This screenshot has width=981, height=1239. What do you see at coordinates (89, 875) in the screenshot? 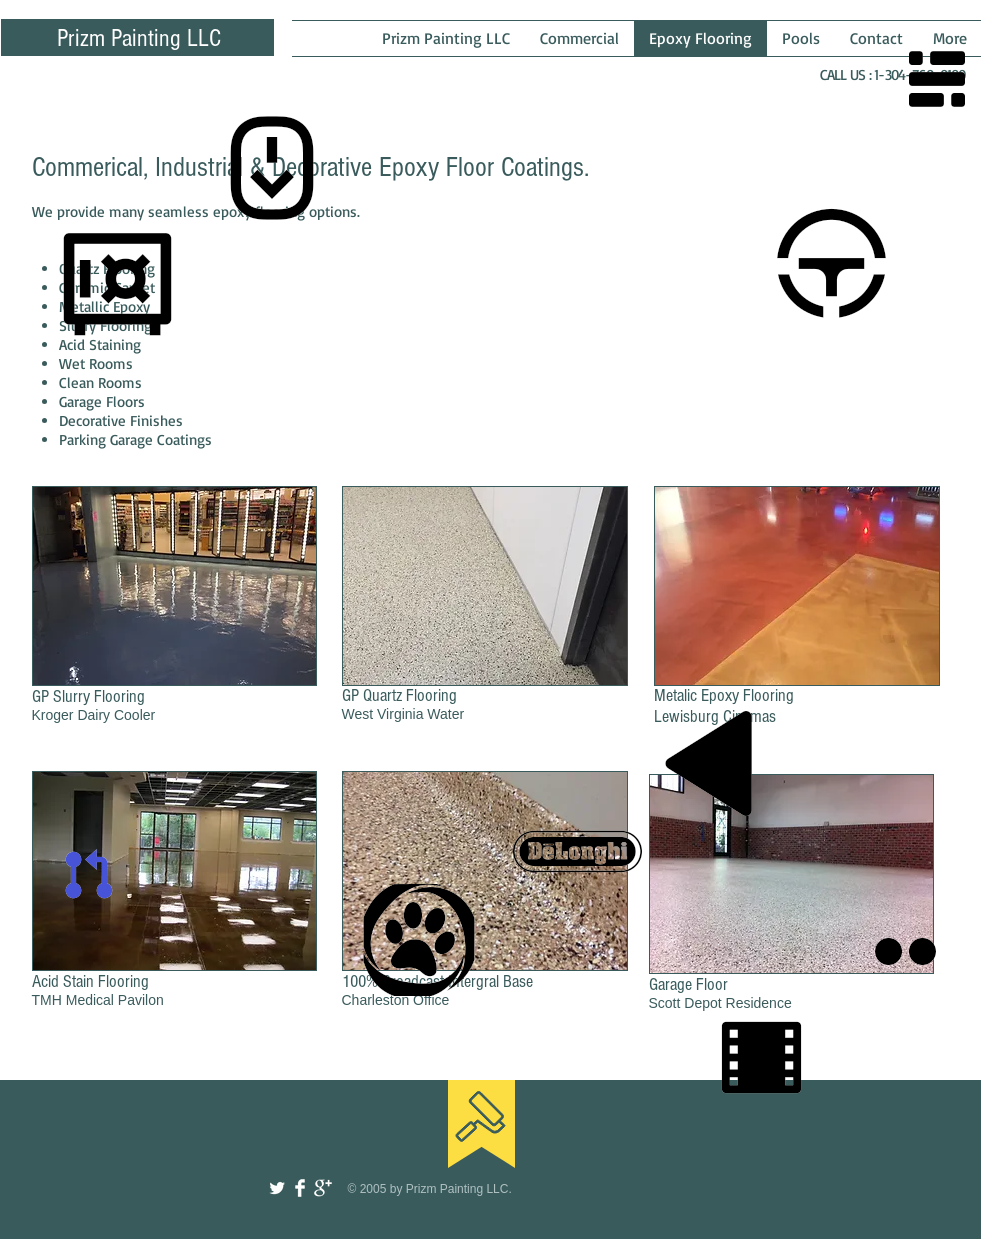
I see `view or manage git pull requests` at bounding box center [89, 875].